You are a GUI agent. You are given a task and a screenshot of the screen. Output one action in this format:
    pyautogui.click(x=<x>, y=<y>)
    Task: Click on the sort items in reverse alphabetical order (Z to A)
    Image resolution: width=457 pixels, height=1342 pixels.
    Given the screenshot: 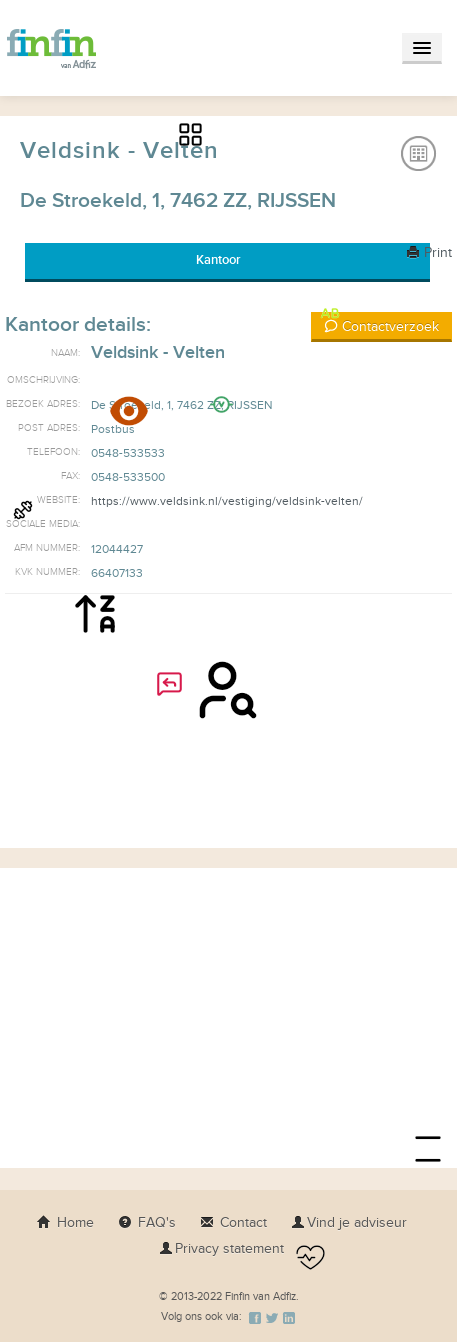 What is the action you would take?
    pyautogui.click(x=96, y=614)
    